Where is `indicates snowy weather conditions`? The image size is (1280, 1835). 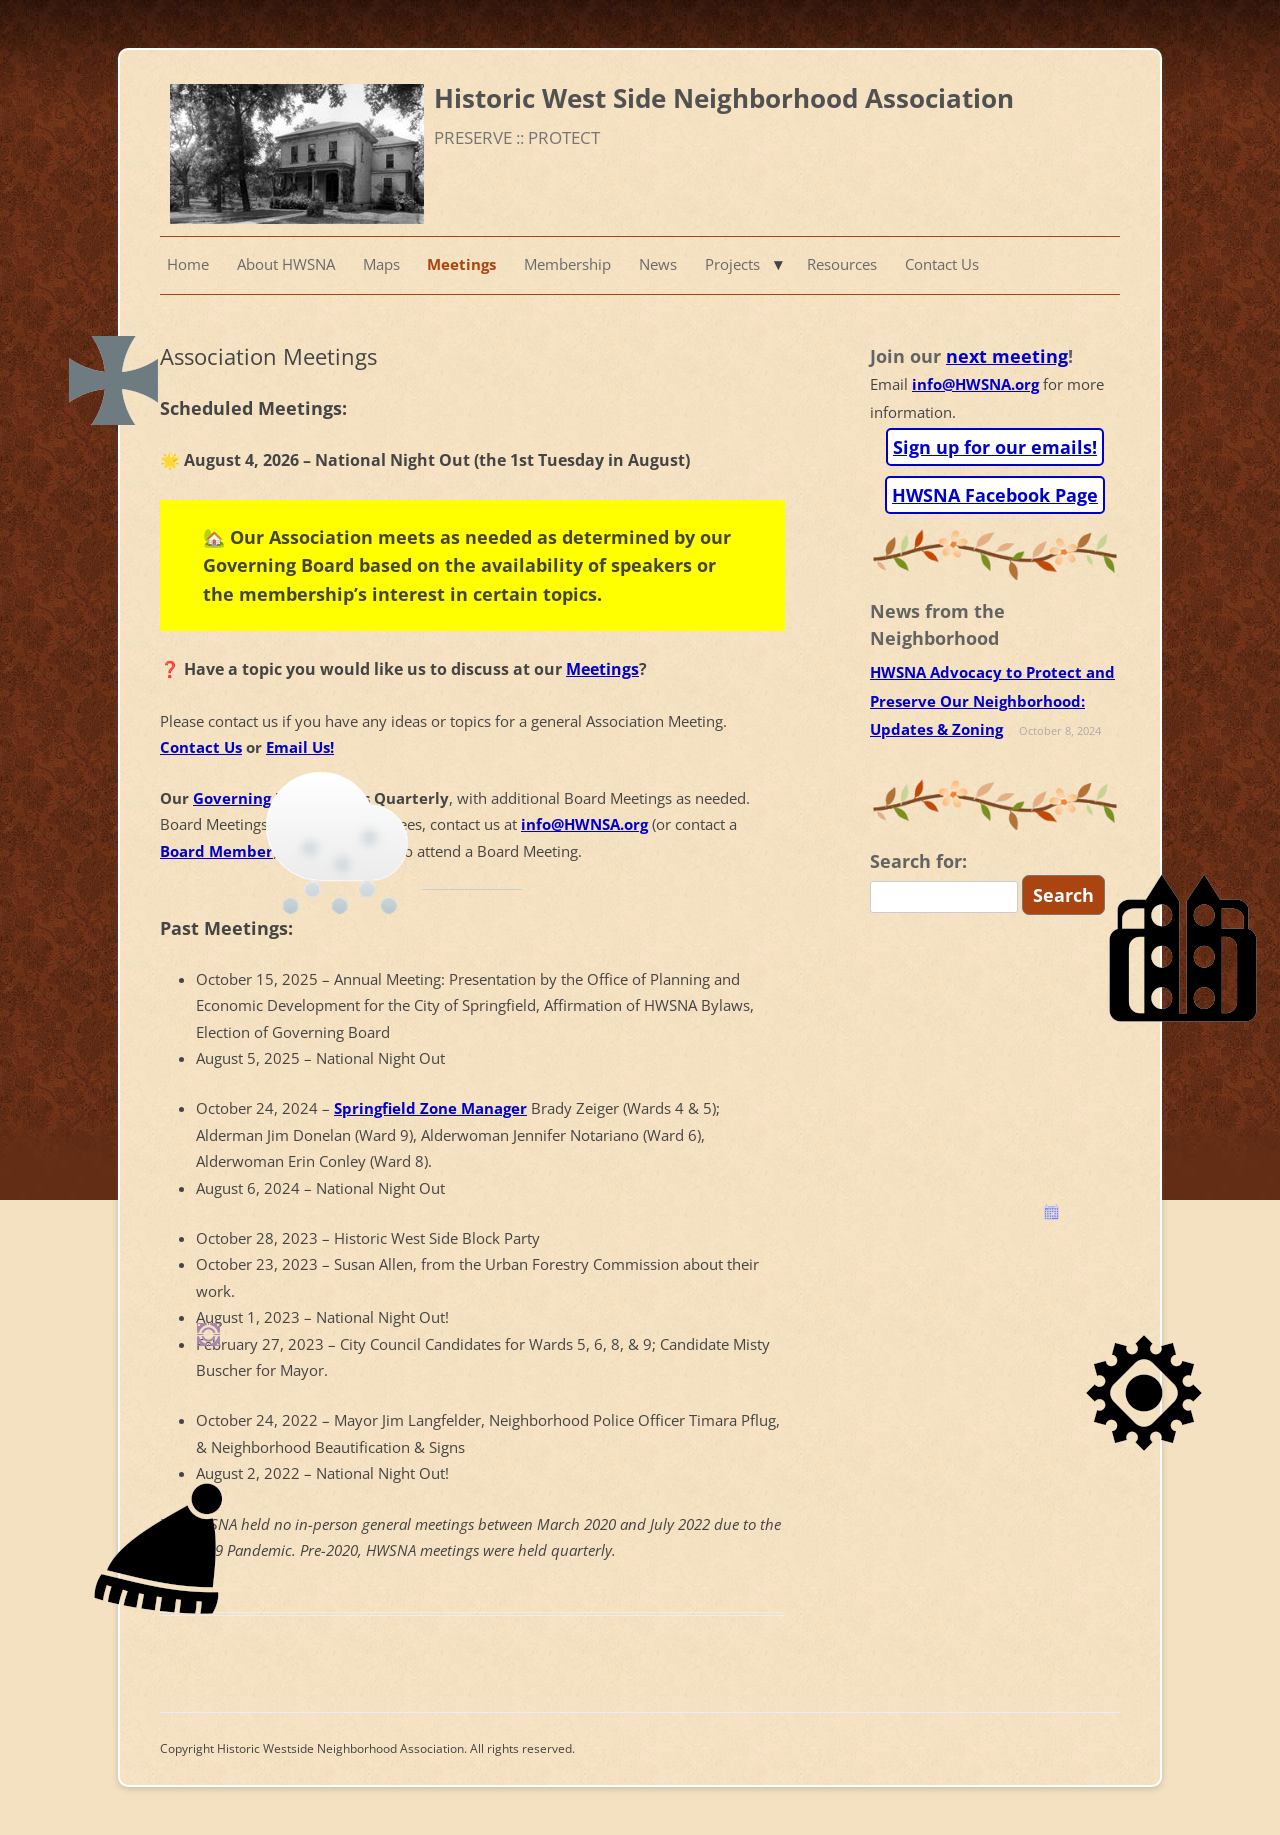 indicates snowy weather conditions is located at coordinates (337, 843).